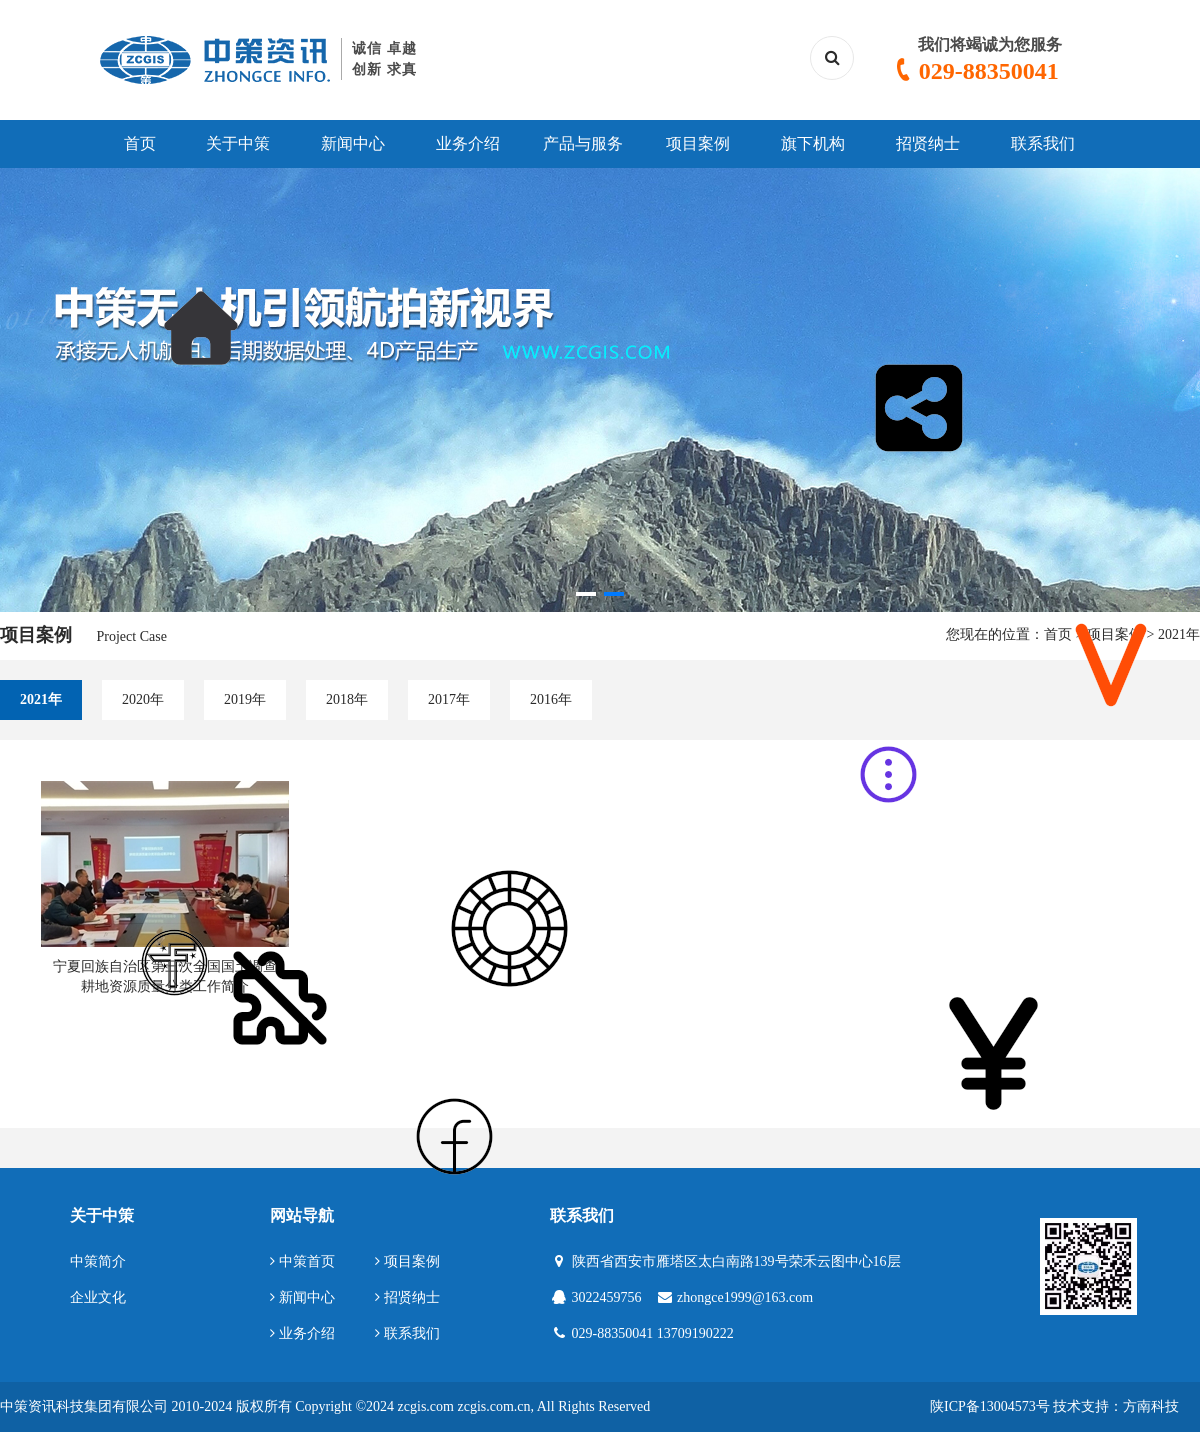  I want to click on share content to social media or other apps, so click(919, 408).